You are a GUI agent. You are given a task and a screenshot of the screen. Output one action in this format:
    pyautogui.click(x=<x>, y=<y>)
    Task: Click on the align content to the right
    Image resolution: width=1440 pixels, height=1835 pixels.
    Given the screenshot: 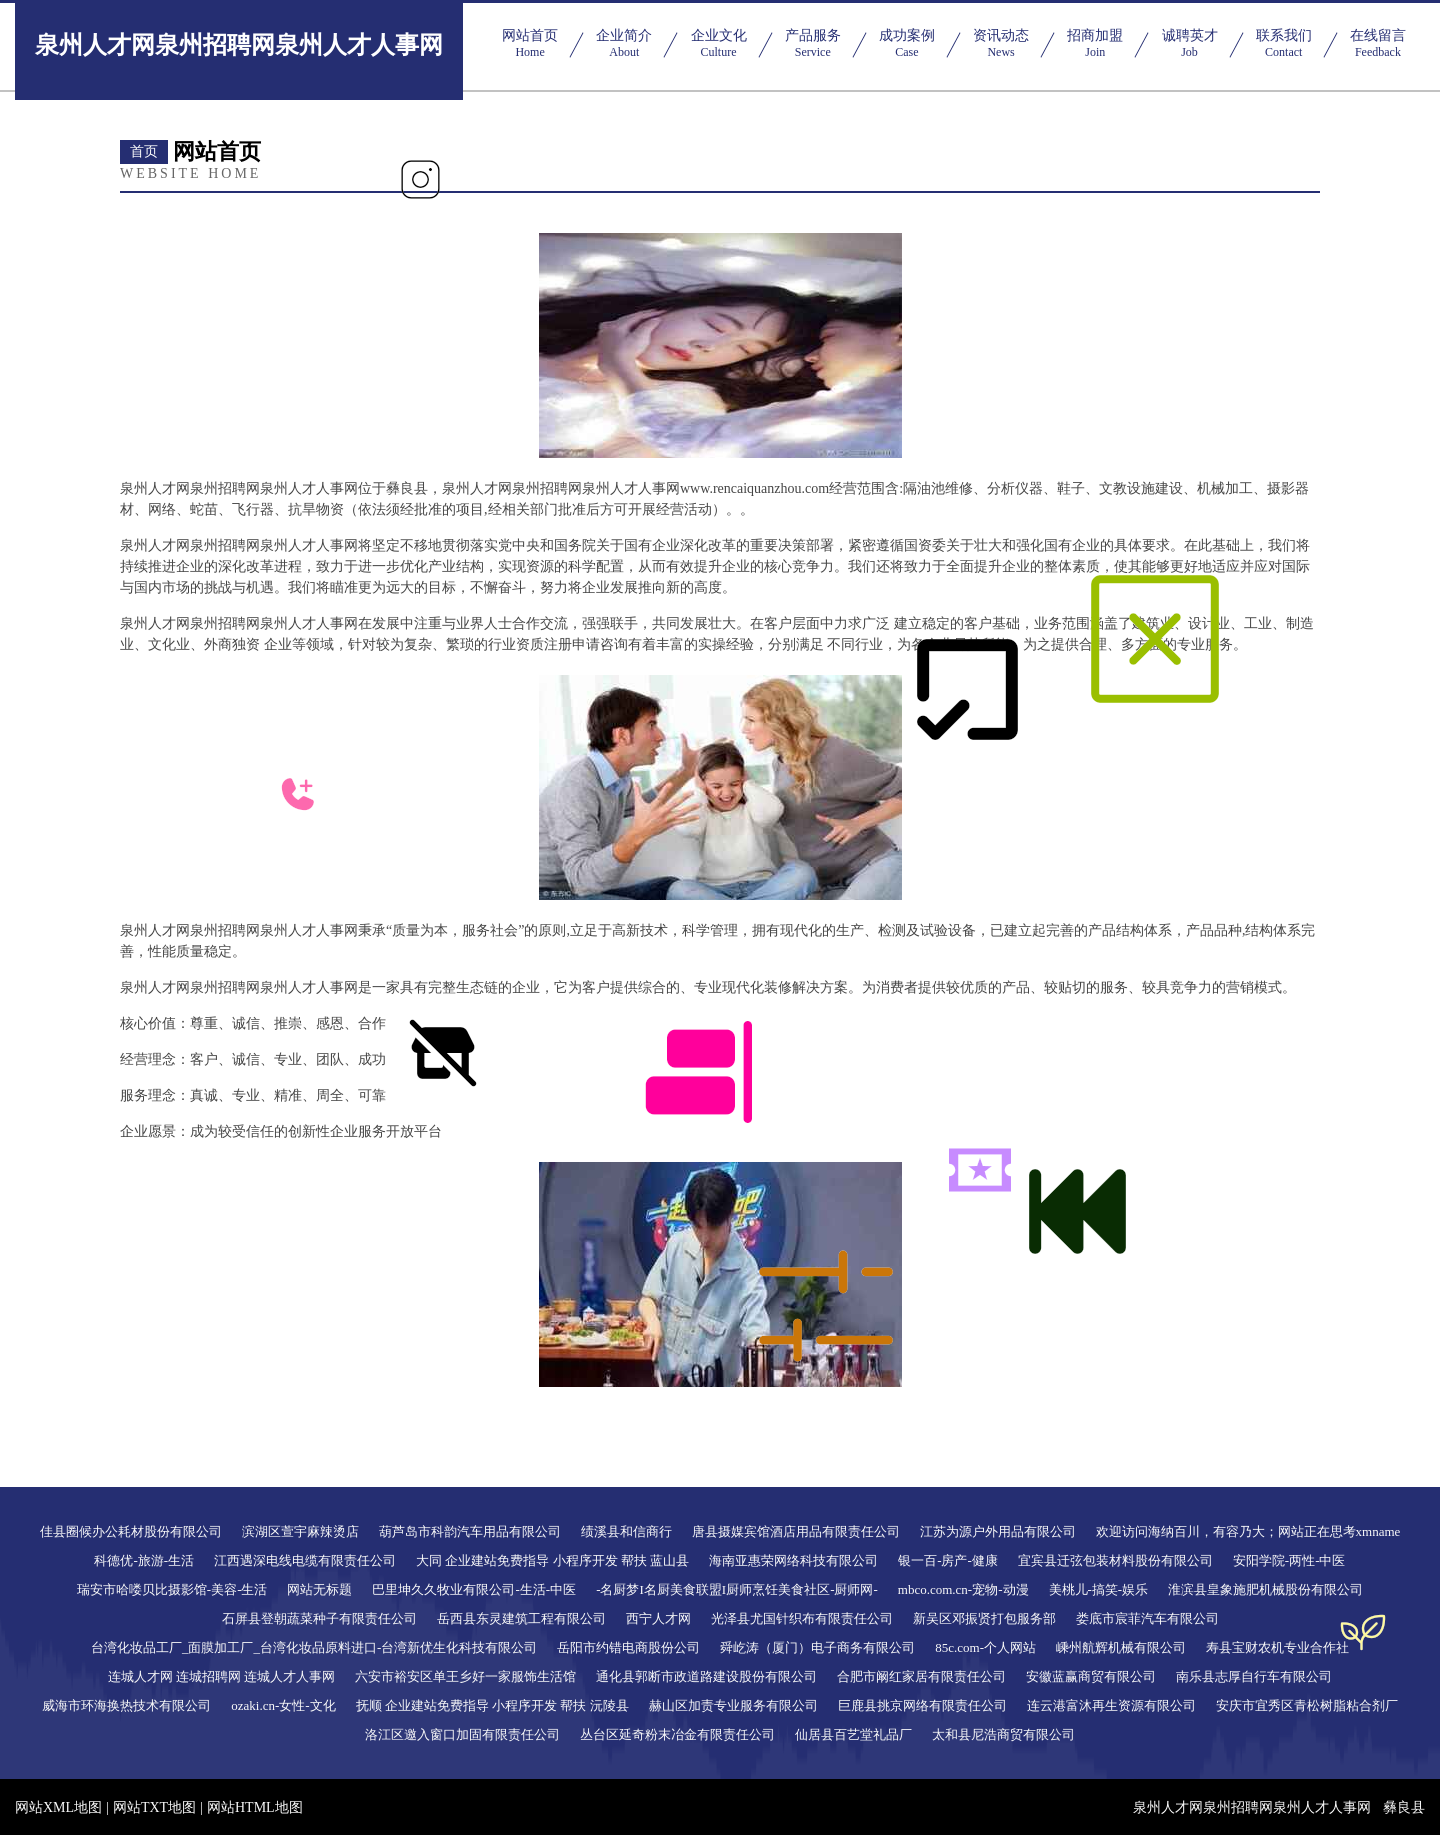 What is the action you would take?
    pyautogui.click(x=701, y=1072)
    